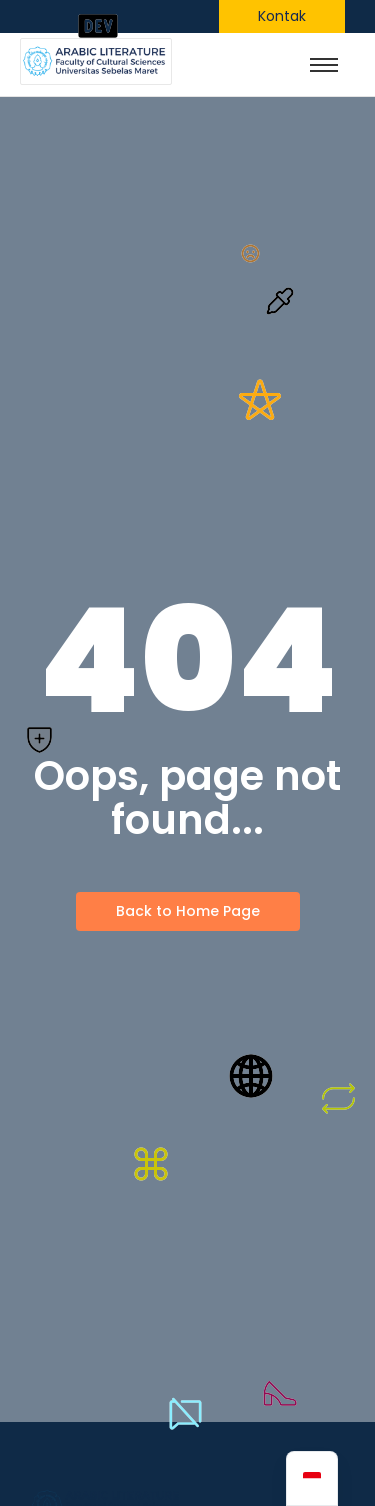 The width and height of the screenshot is (375, 1506). What do you see at coordinates (278, 1394) in the screenshot?
I see `browse women's footwear category` at bounding box center [278, 1394].